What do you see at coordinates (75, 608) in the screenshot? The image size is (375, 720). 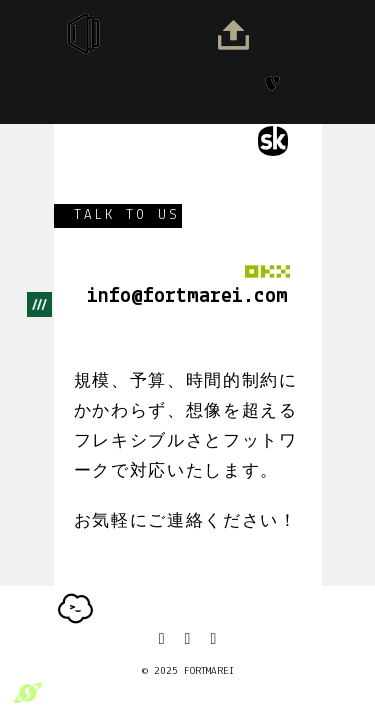 I see `open termius ssh client` at bounding box center [75, 608].